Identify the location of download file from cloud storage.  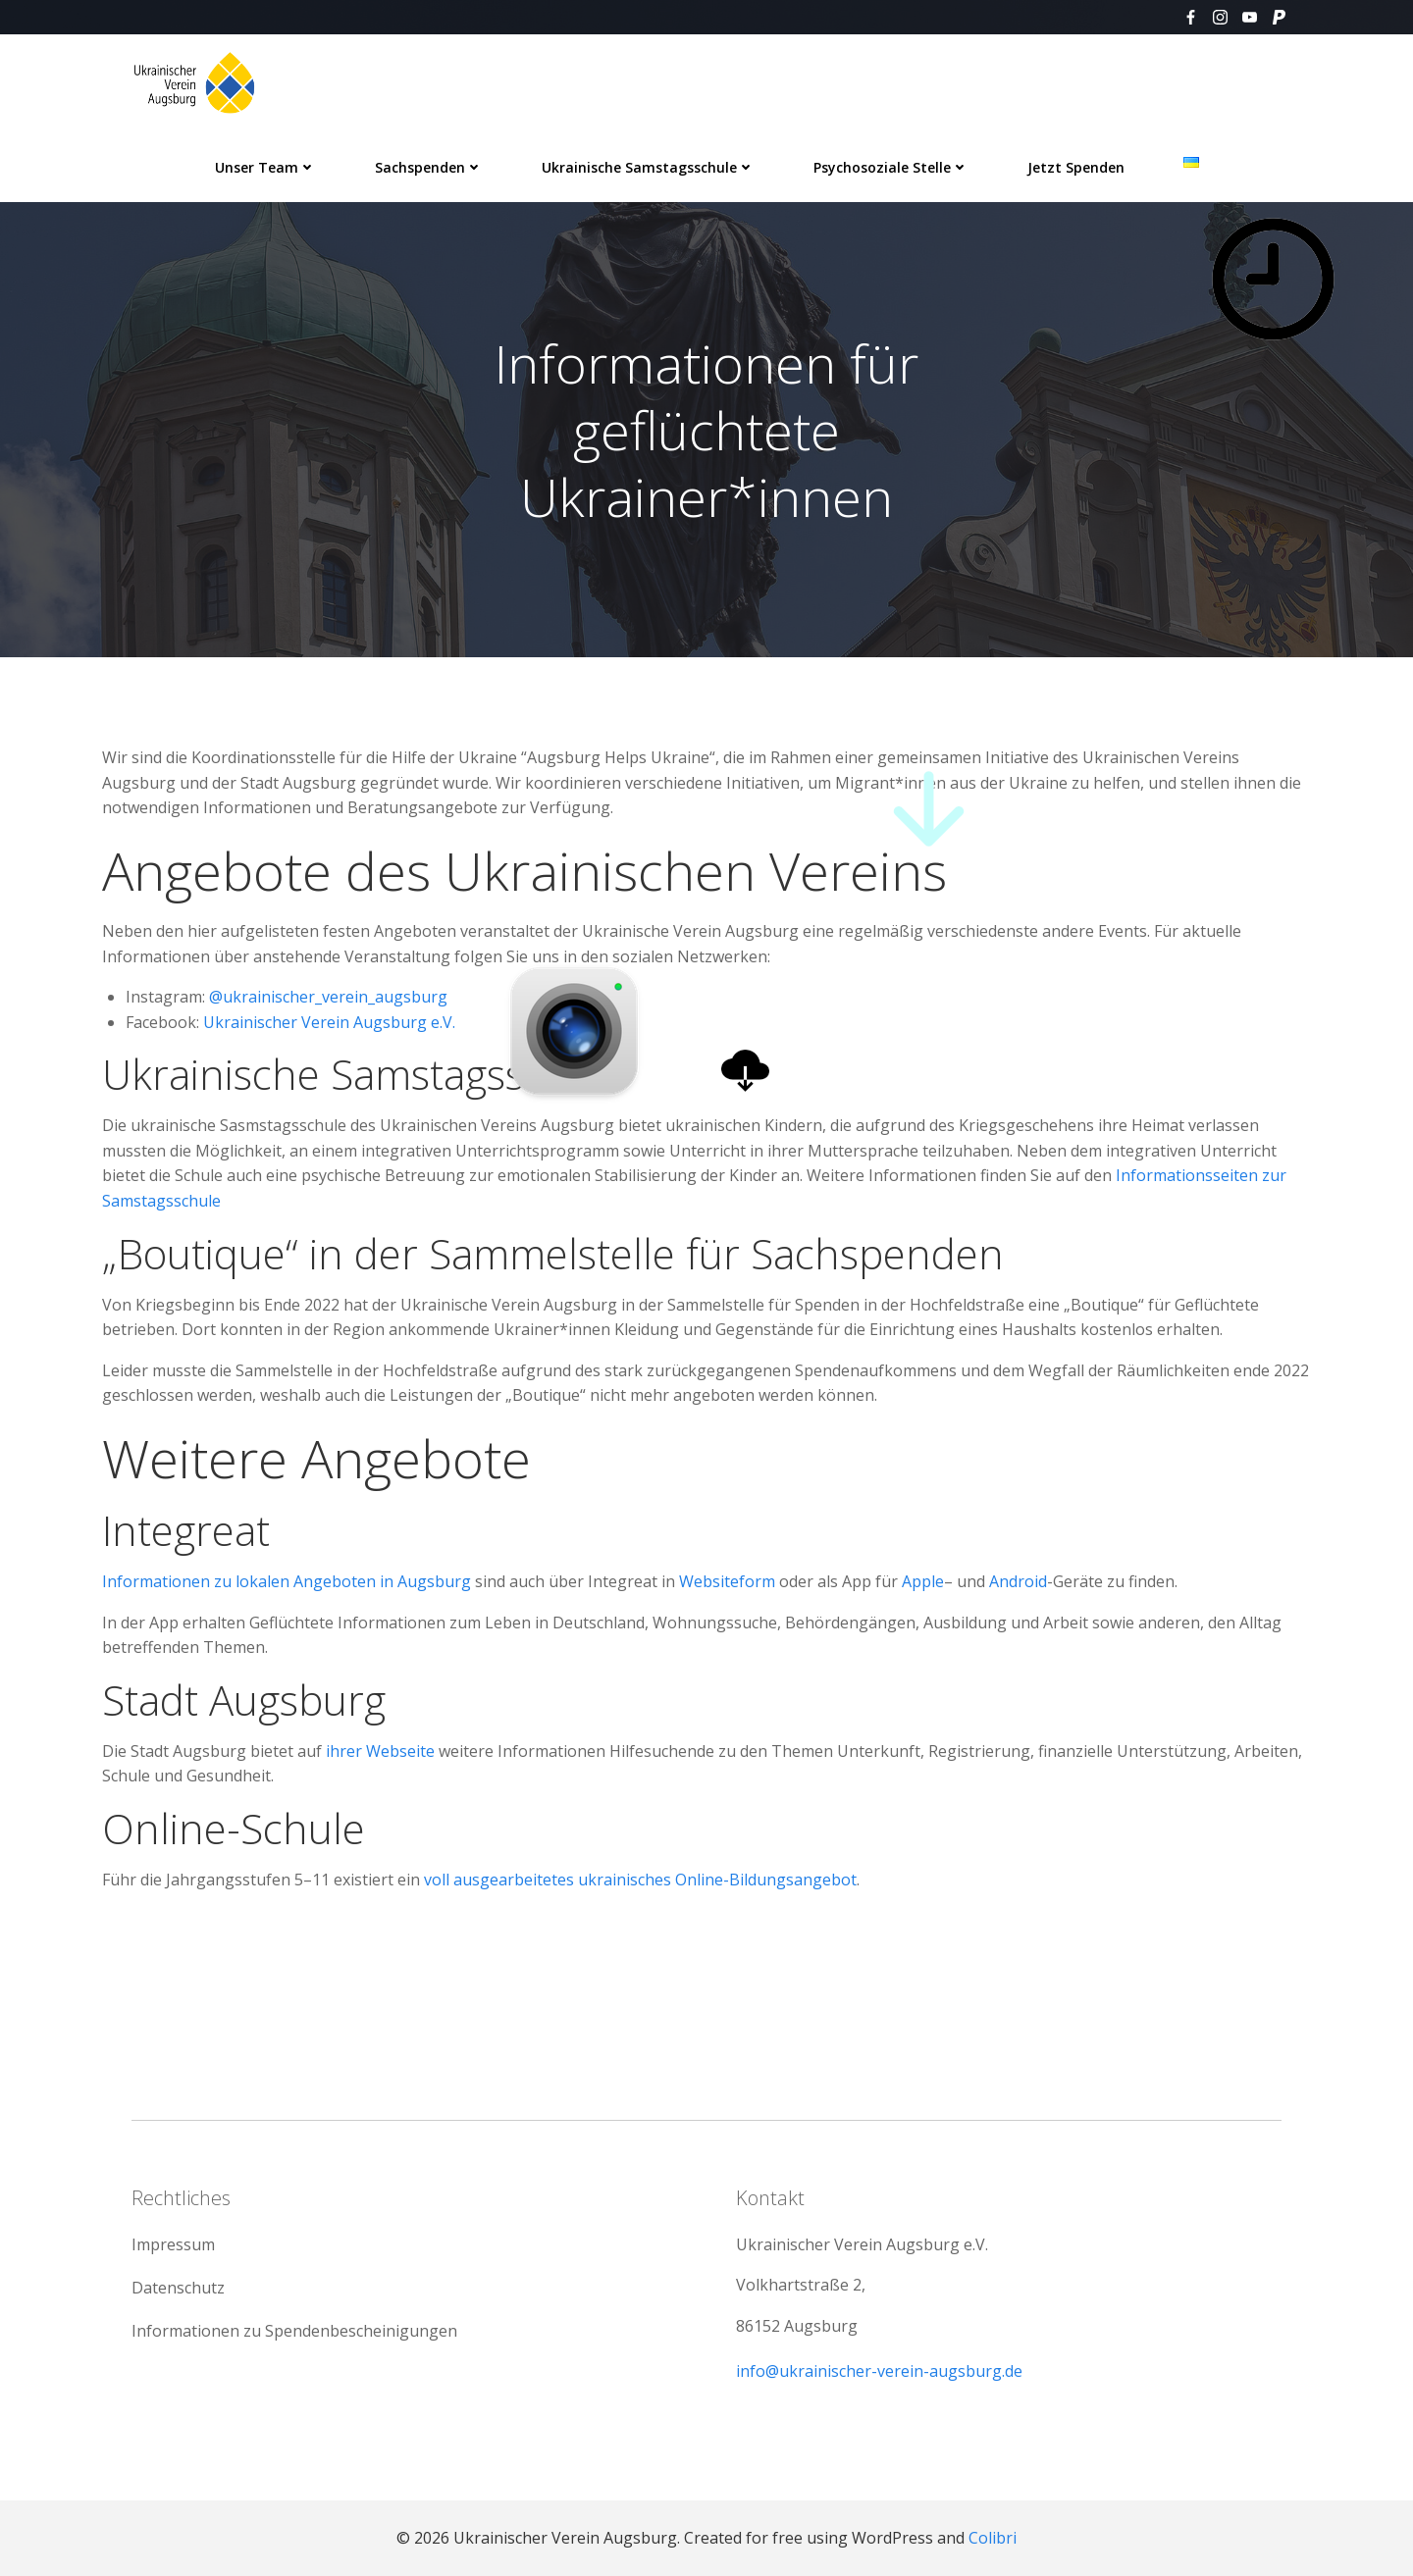
(745, 1070).